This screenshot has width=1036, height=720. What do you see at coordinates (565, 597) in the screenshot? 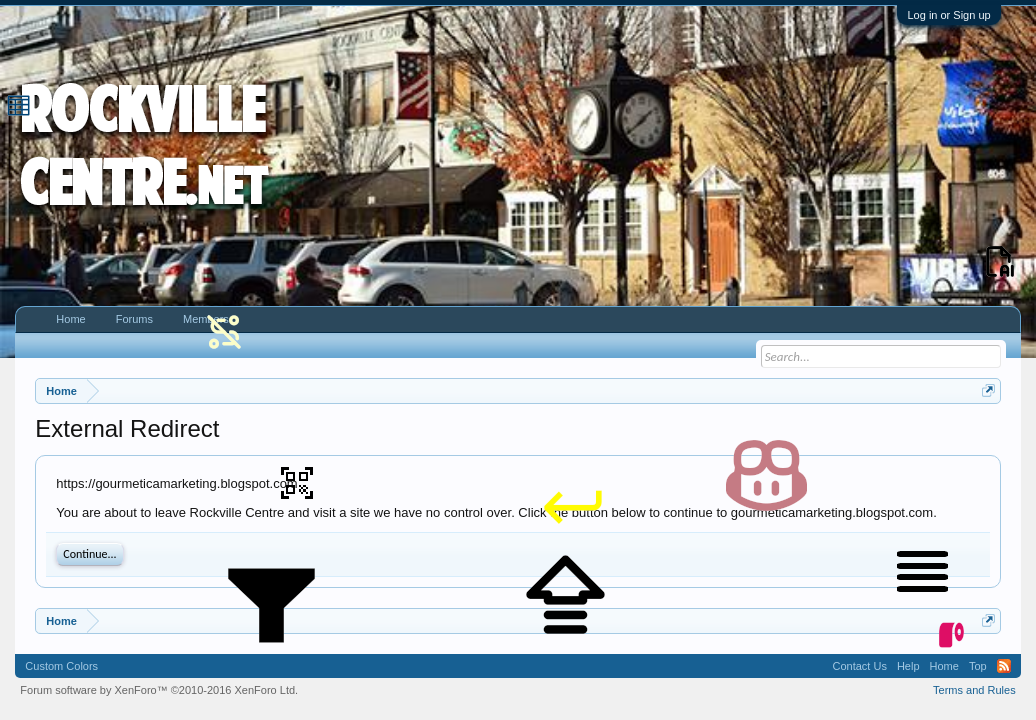
I see `upload multiple files` at bounding box center [565, 597].